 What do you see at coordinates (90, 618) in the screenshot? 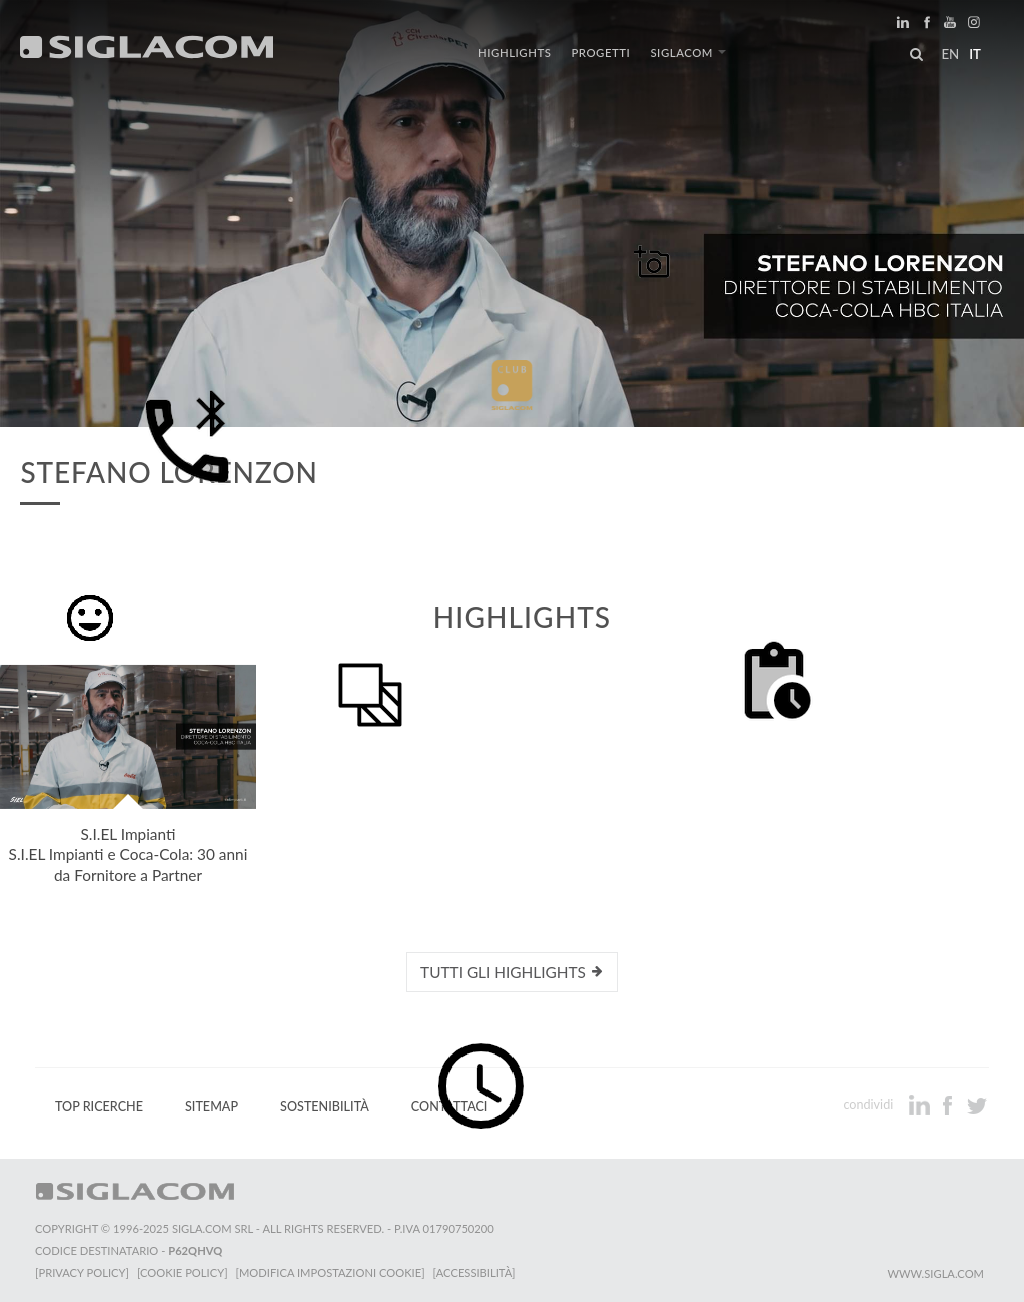
I see `insert an emoji or emoticon` at bounding box center [90, 618].